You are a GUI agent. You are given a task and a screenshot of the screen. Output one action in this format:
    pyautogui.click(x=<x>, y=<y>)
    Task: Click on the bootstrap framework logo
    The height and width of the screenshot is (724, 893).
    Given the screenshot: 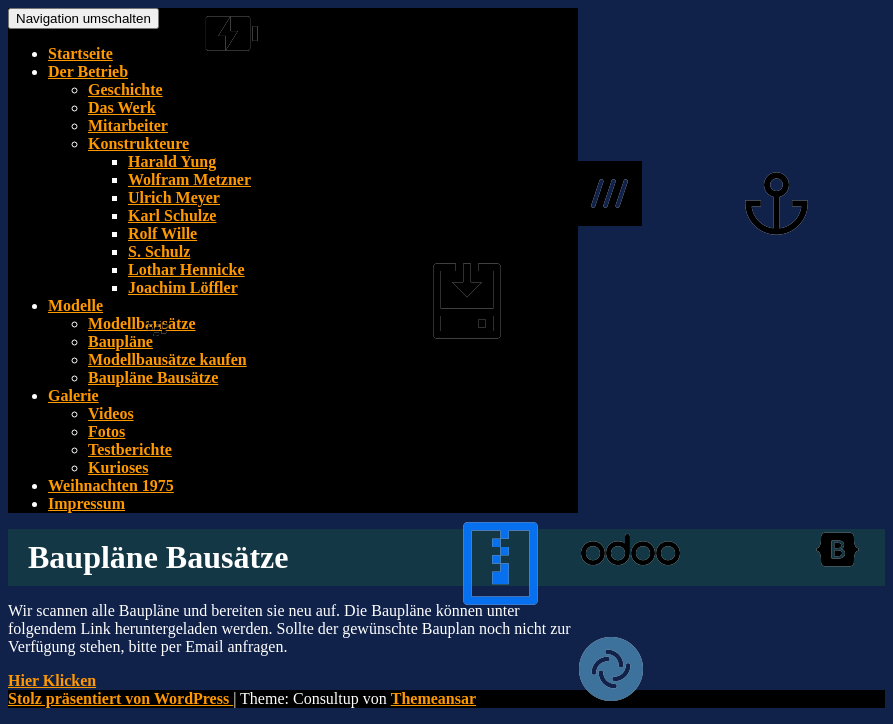 What is the action you would take?
    pyautogui.click(x=837, y=549)
    